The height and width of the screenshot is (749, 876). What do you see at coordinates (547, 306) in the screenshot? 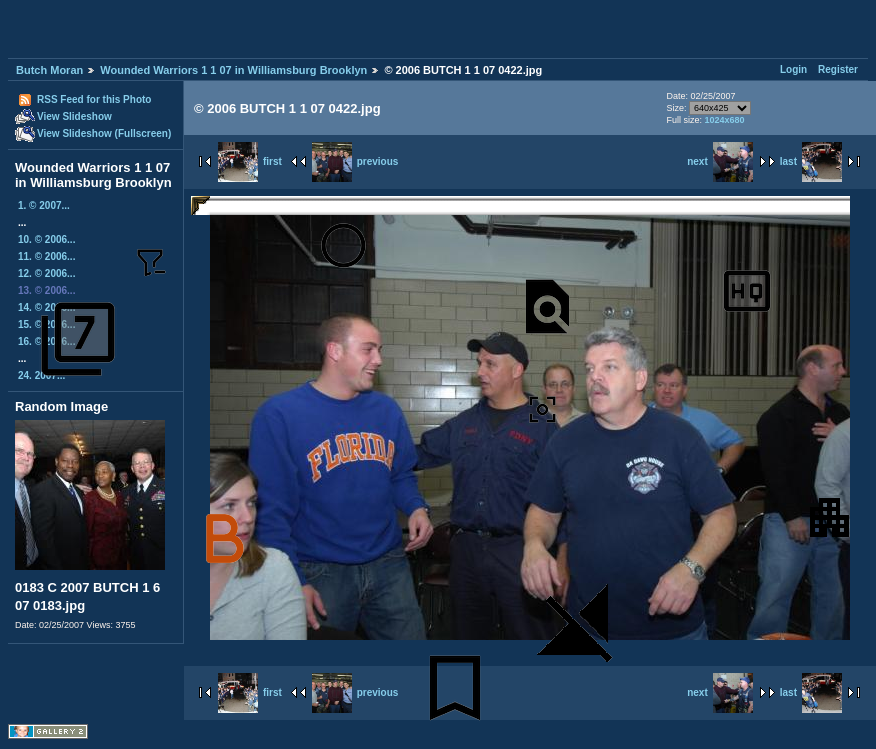
I see `search within the current document` at bounding box center [547, 306].